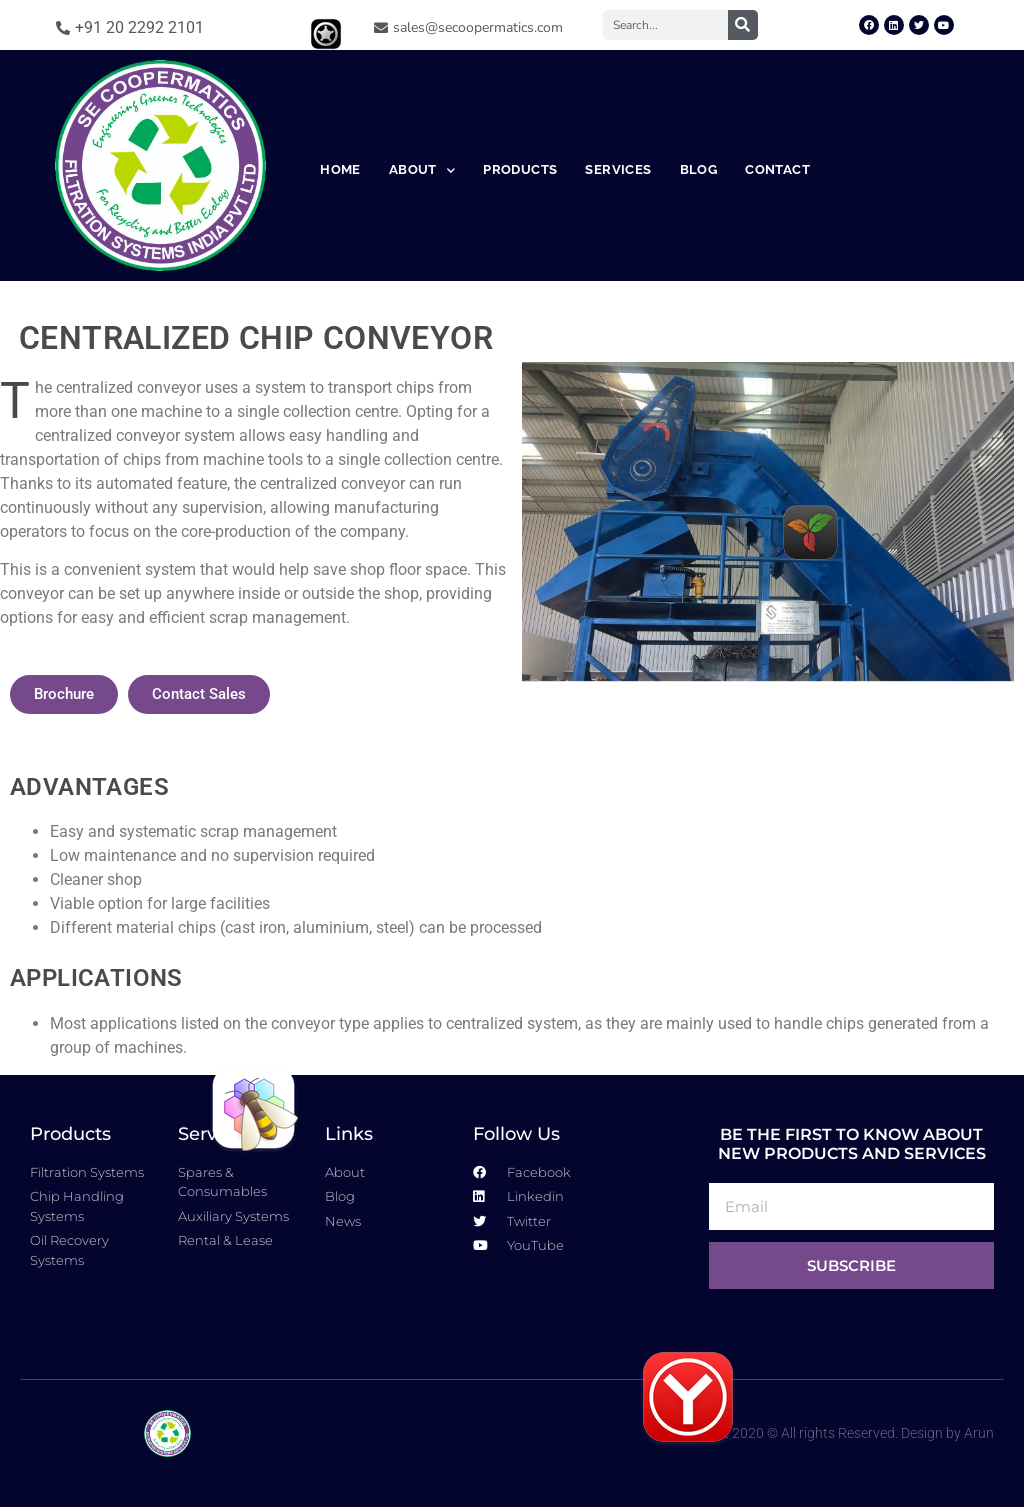  I want to click on open the Yandex app, so click(688, 1397).